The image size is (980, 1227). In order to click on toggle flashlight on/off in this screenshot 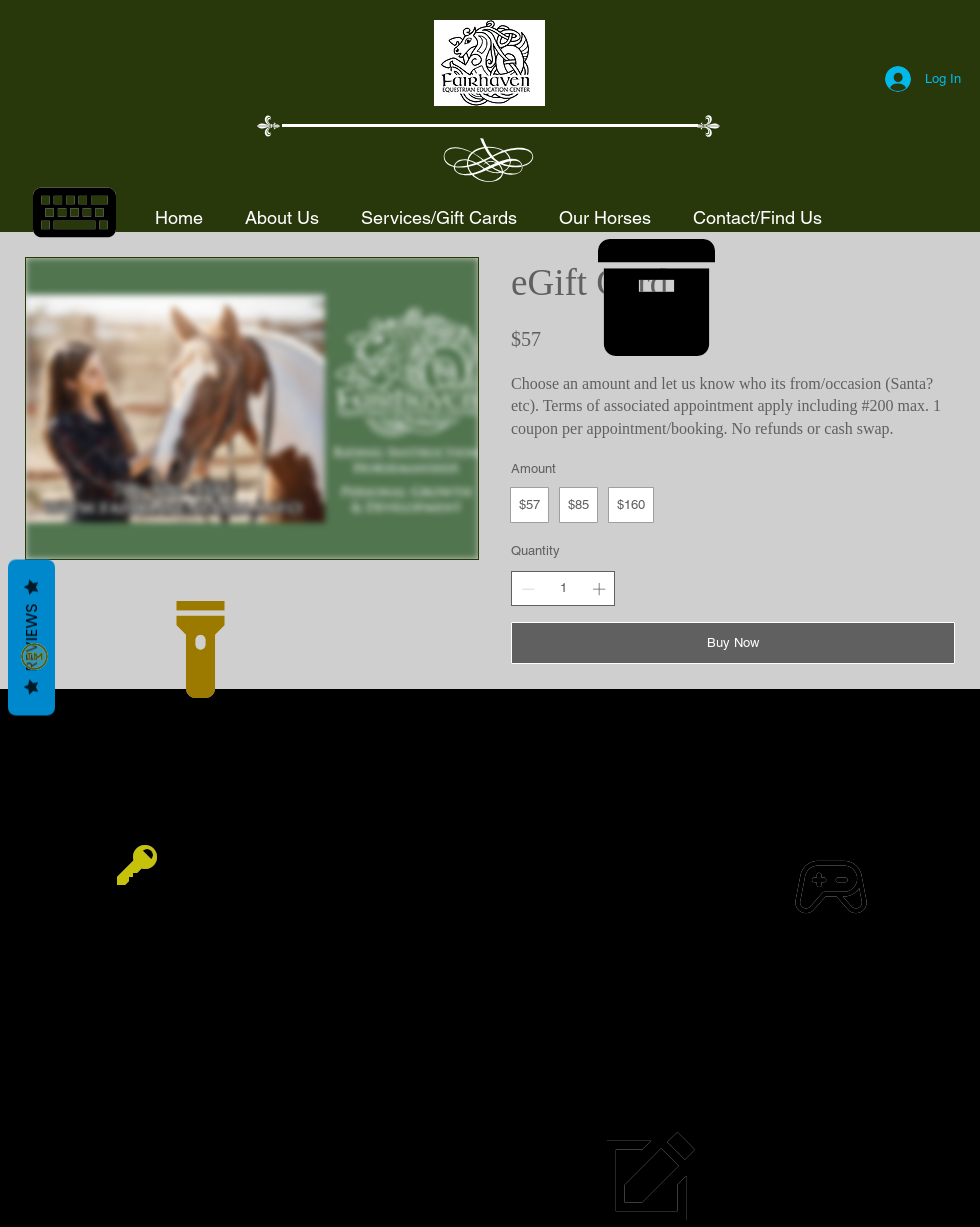, I will do `click(200, 649)`.